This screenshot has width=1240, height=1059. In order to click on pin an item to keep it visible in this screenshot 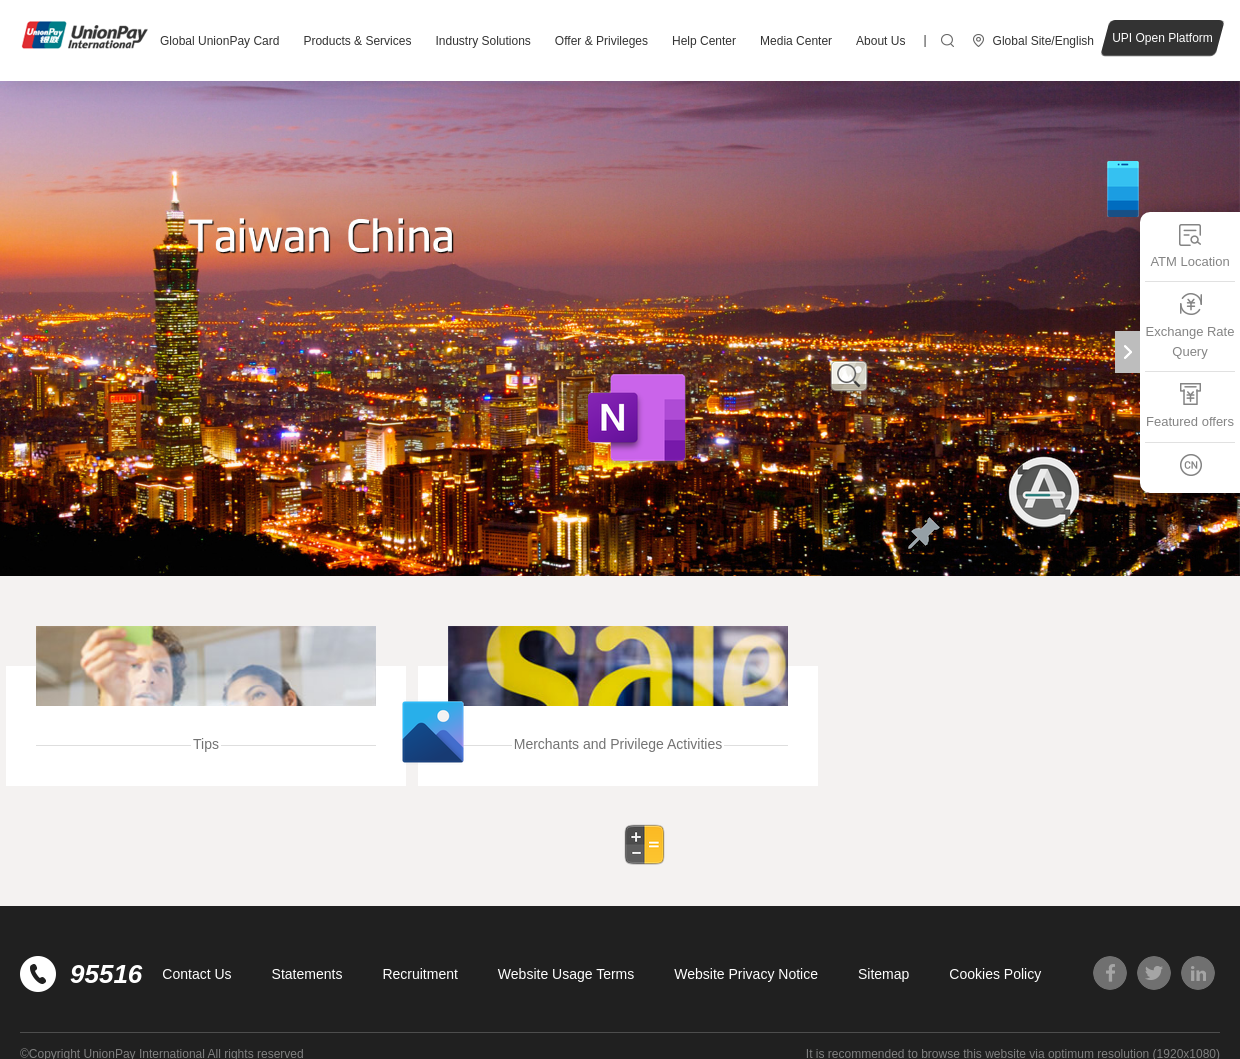, I will do `click(924, 533)`.